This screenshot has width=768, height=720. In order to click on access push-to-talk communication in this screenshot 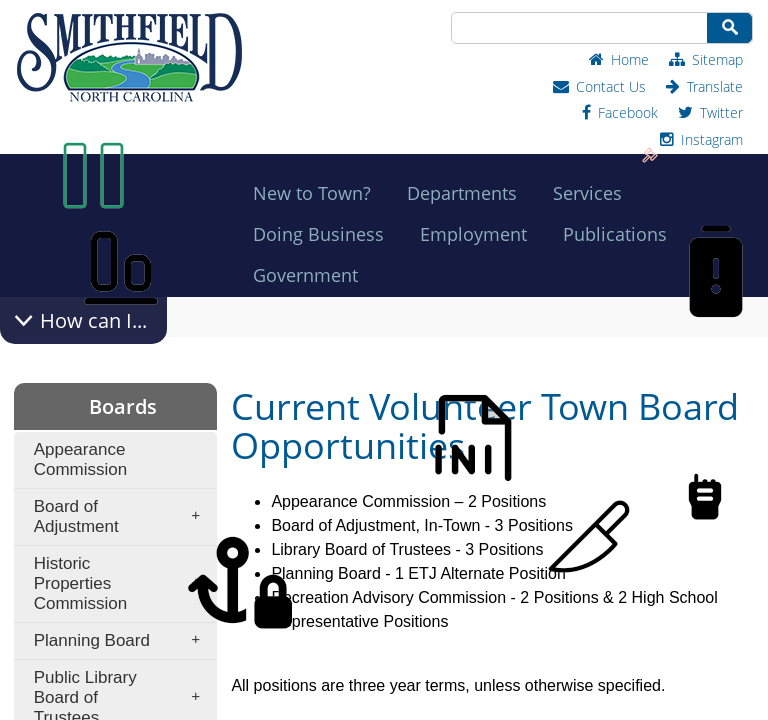, I will do `click(705, 498)`.